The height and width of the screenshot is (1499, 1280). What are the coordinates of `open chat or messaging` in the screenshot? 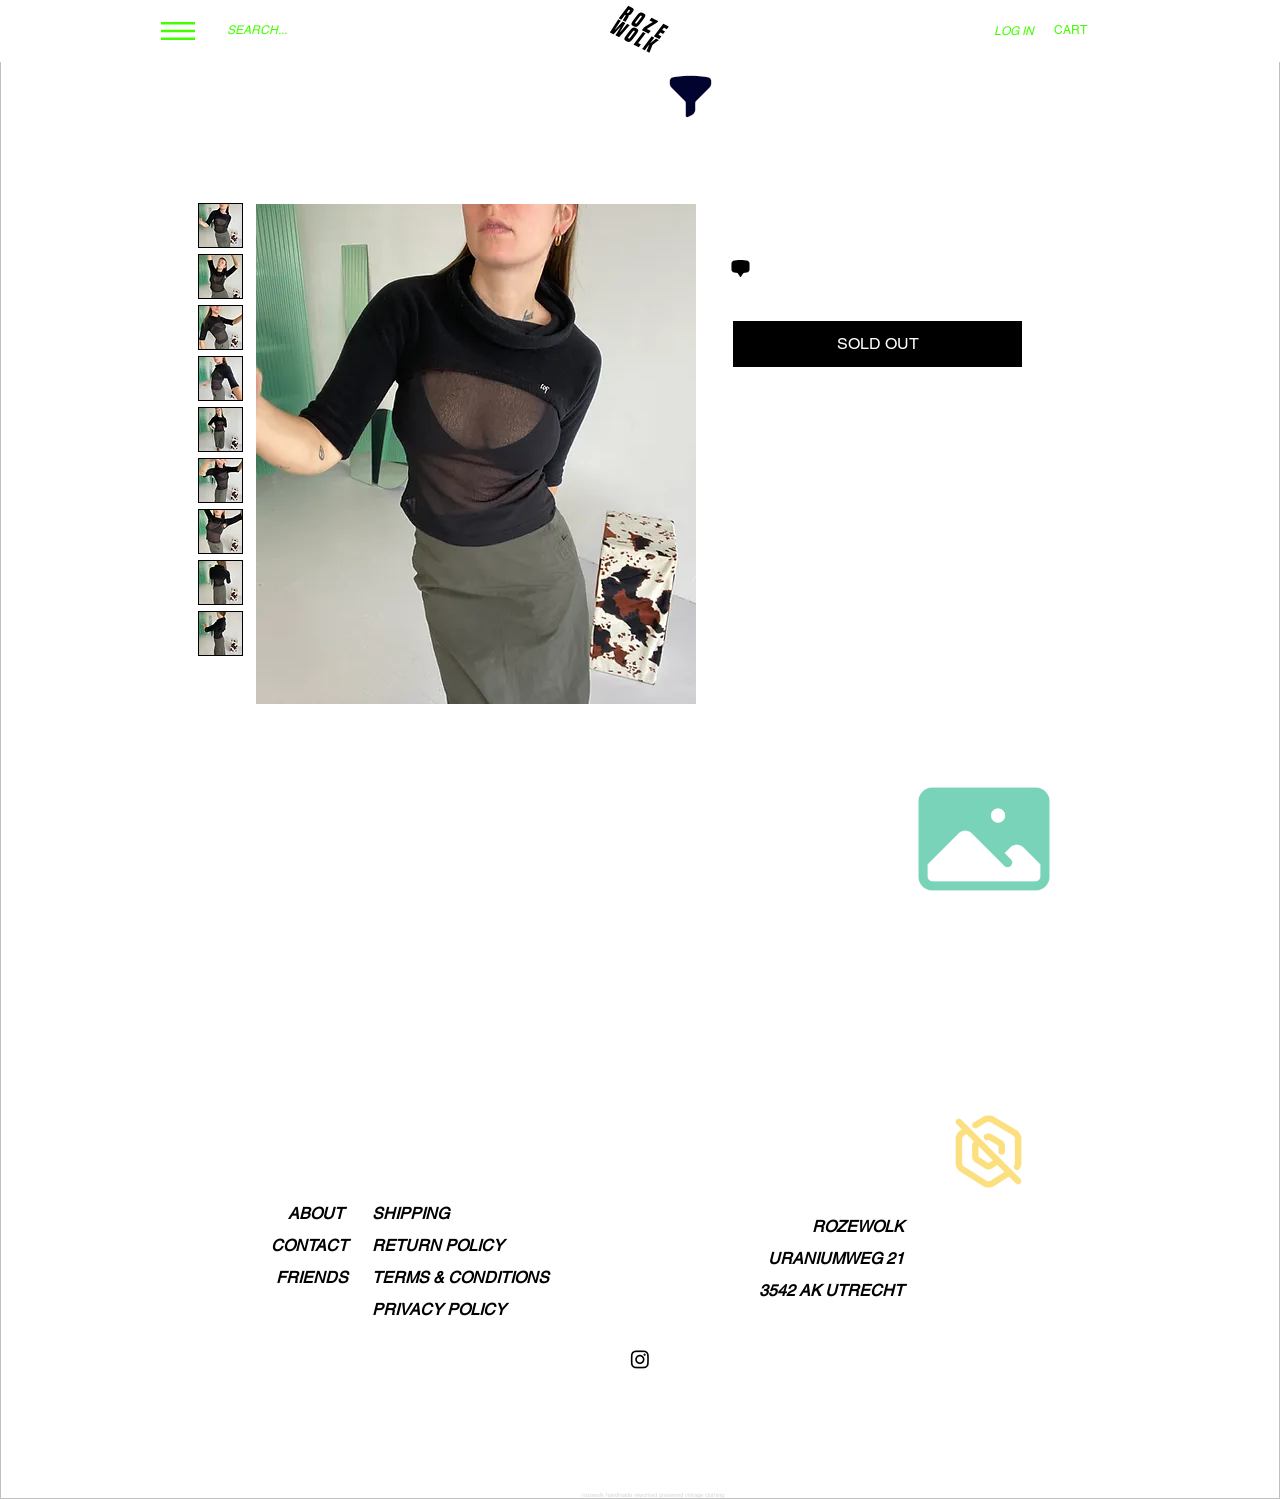 It's located at (740, 268).